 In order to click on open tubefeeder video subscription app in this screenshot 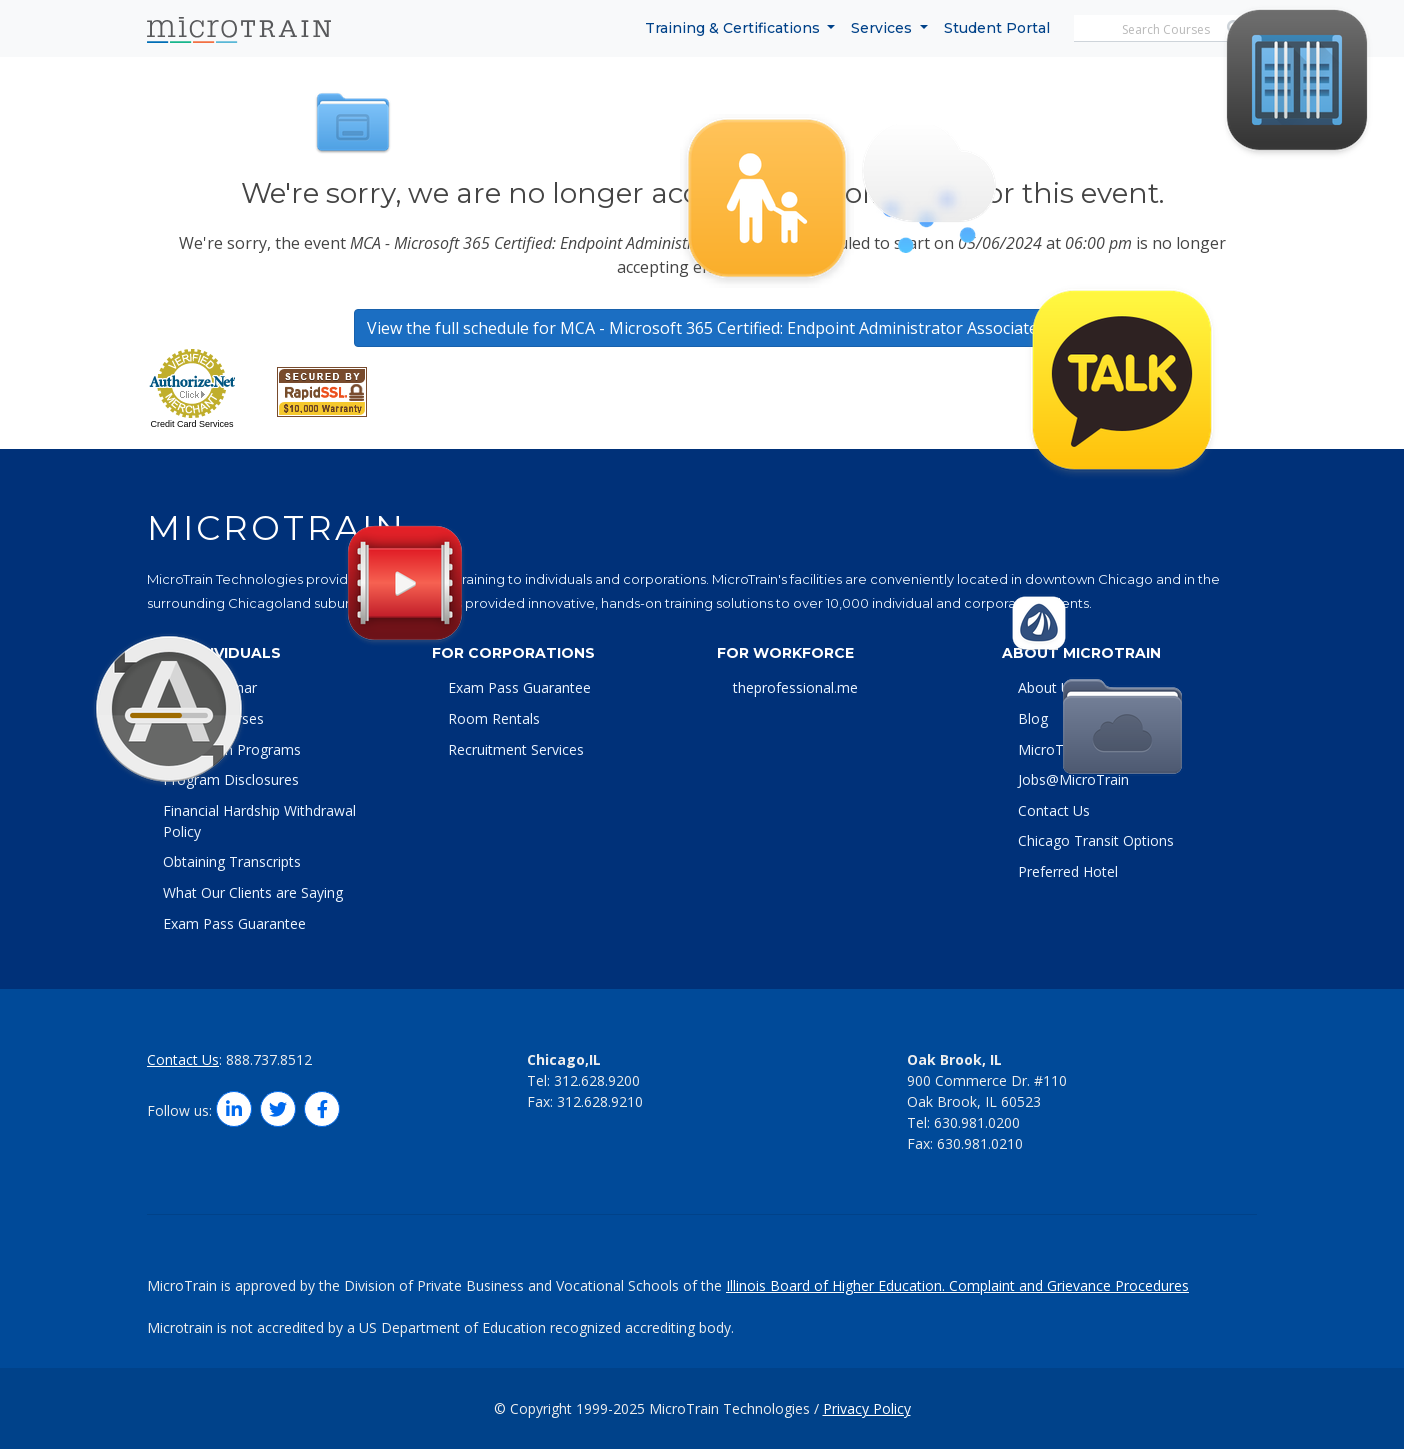, I will do `click(405, 583)`.